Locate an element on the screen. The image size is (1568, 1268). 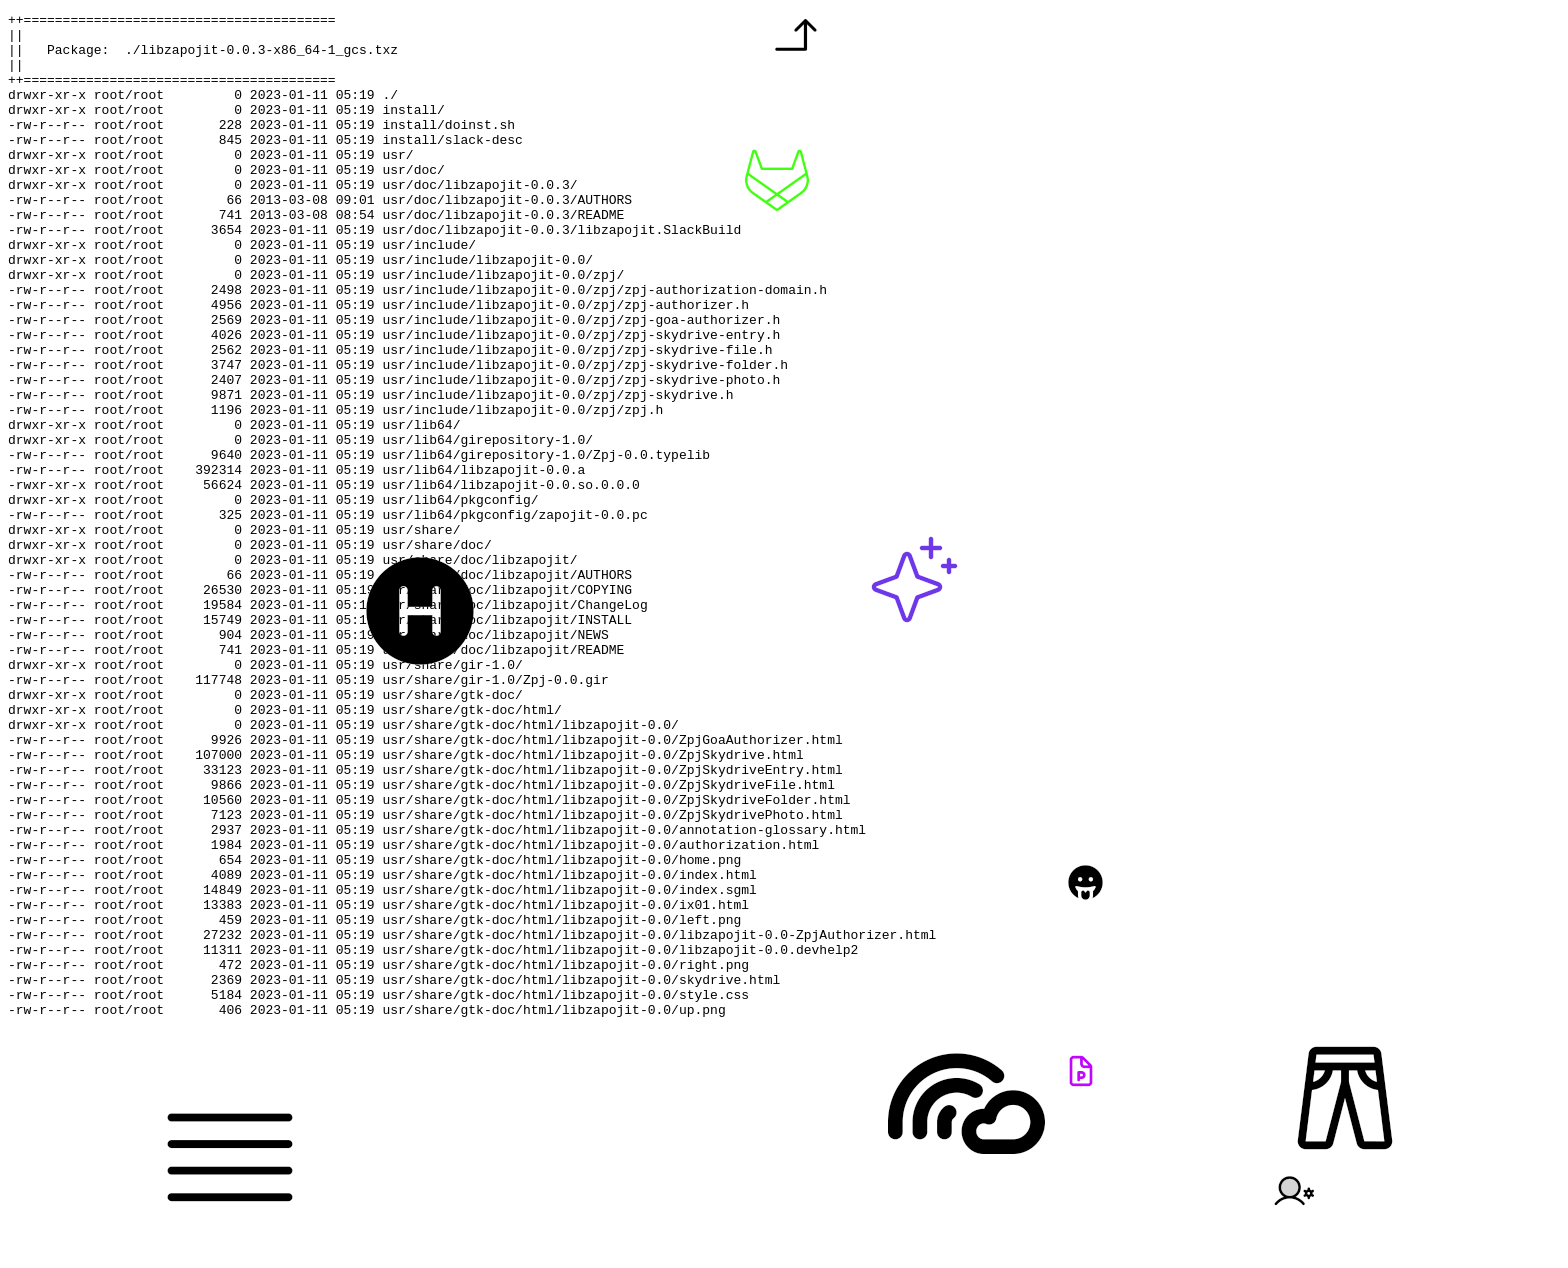
view weather conditions is located at coordinates (966, 1102).